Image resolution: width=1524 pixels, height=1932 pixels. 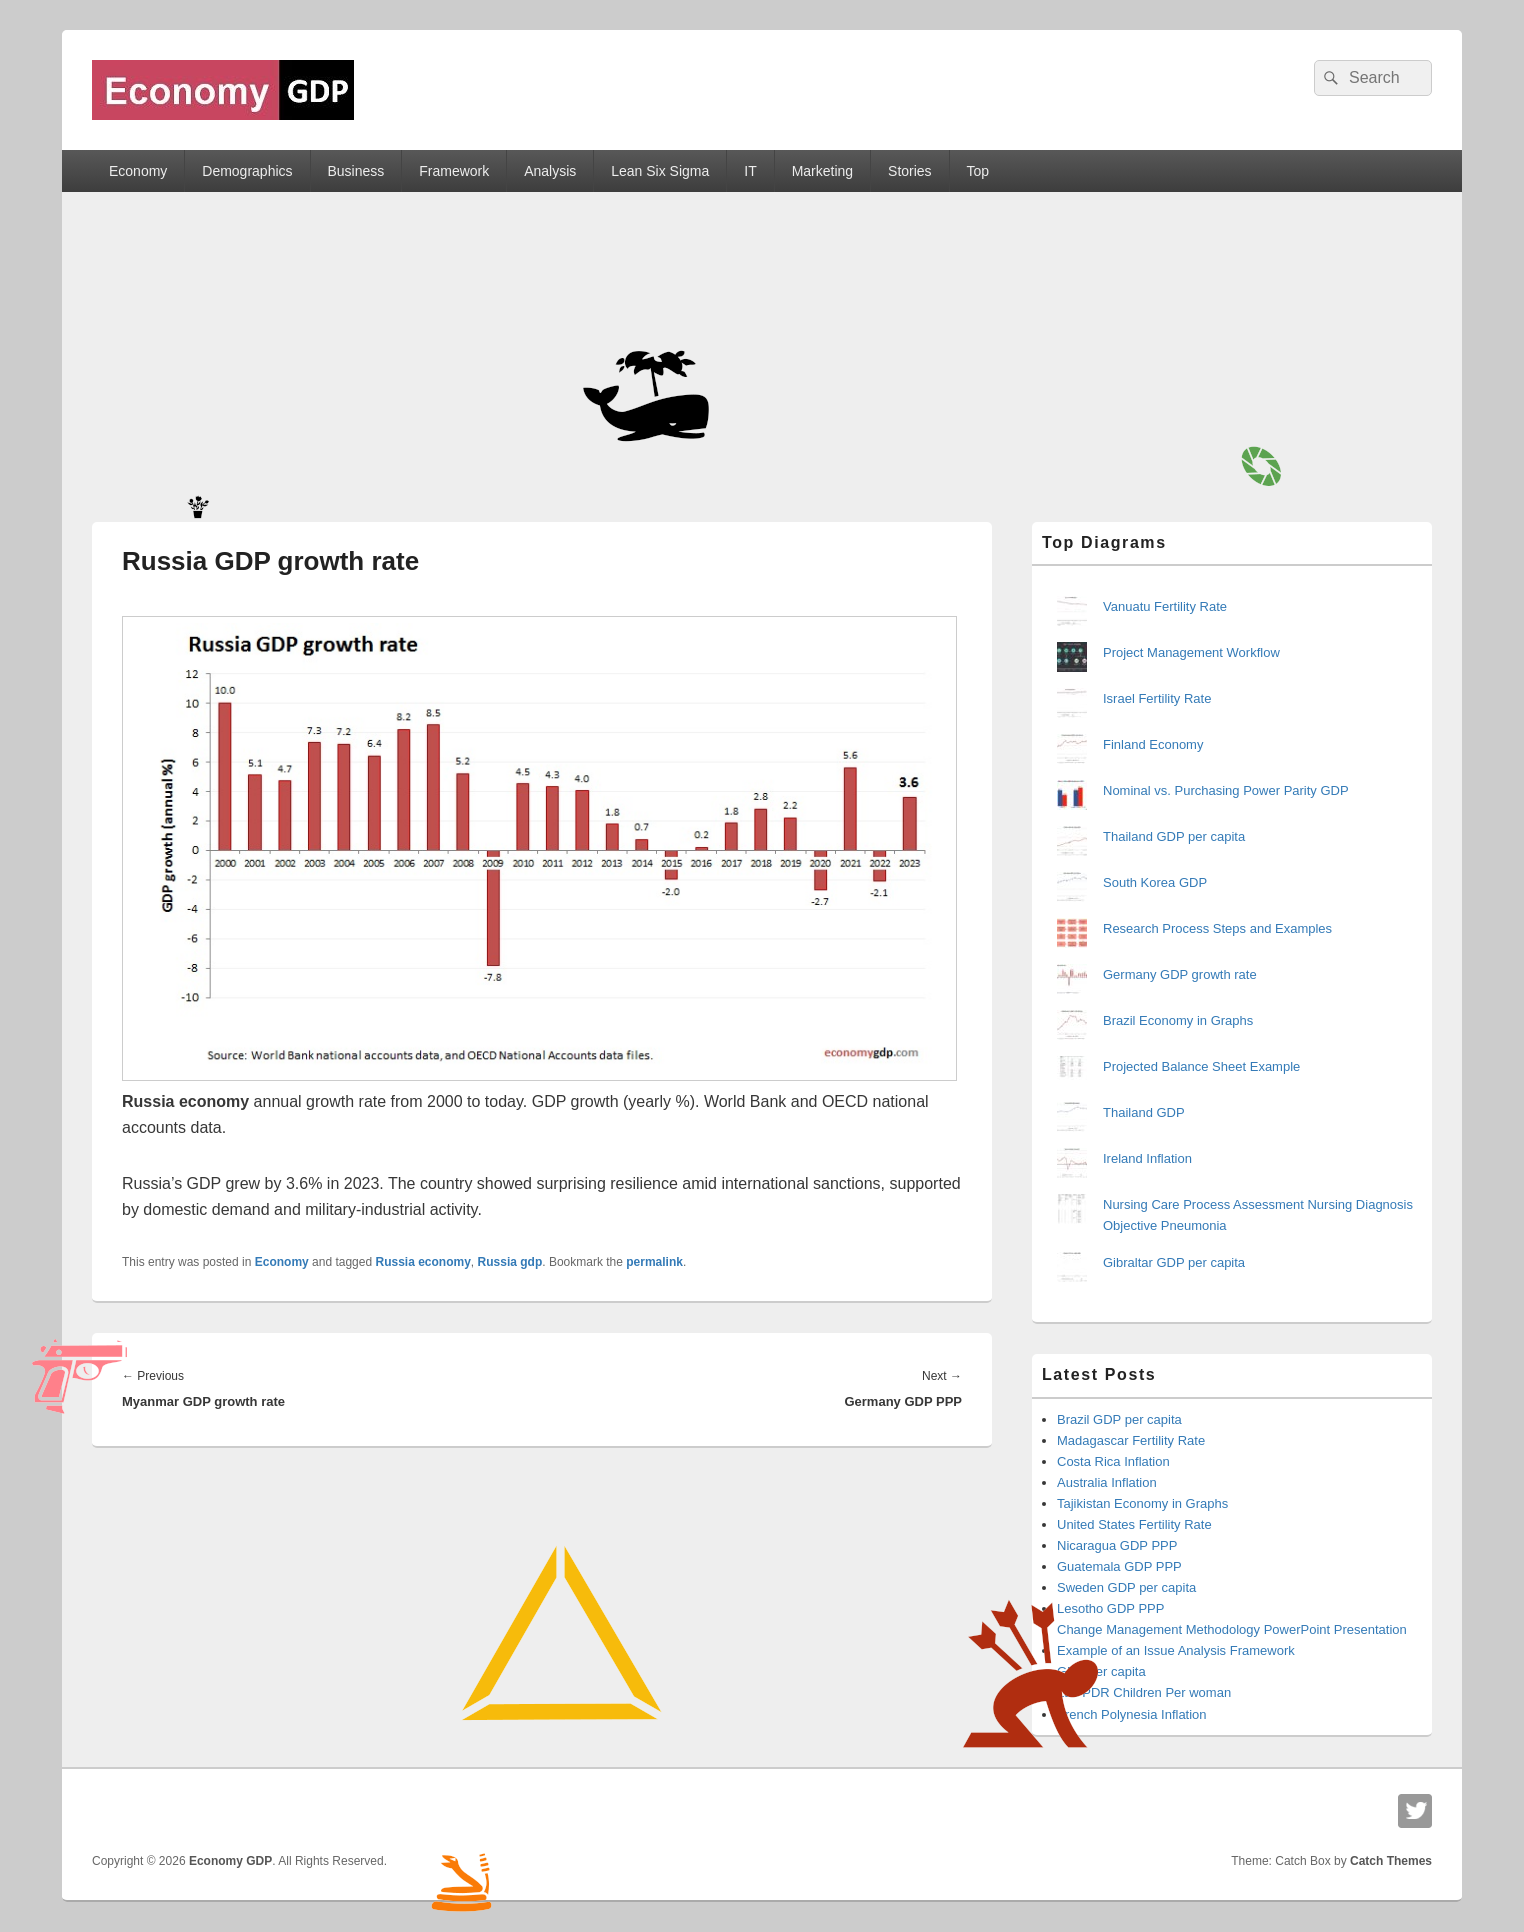 What do you see at coordinates (198, 507) in the screenshot?
I see `access gardening or plant care features` at bounding box center [198, 507].